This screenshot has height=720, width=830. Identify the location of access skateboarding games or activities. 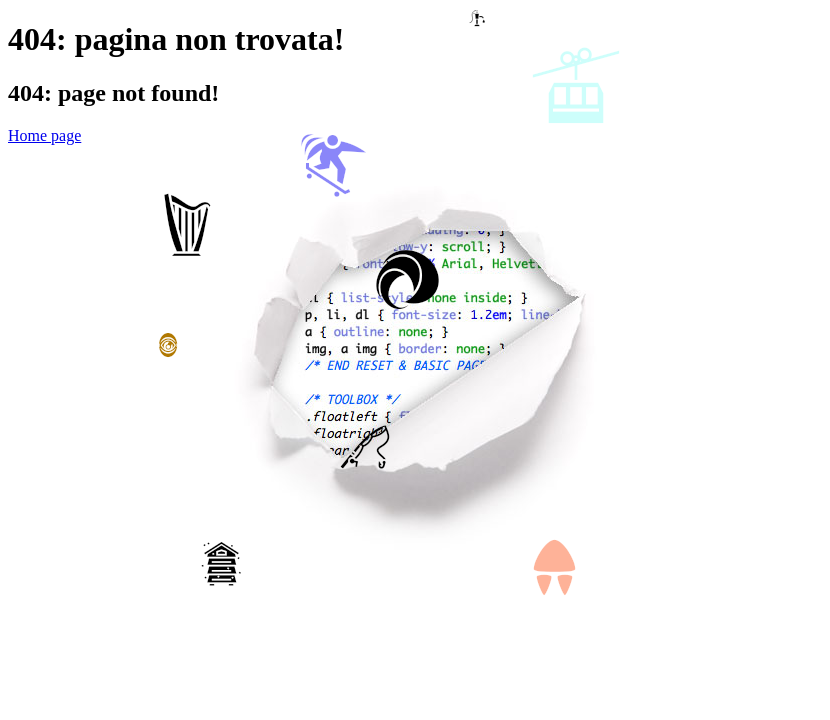
(334, 166).